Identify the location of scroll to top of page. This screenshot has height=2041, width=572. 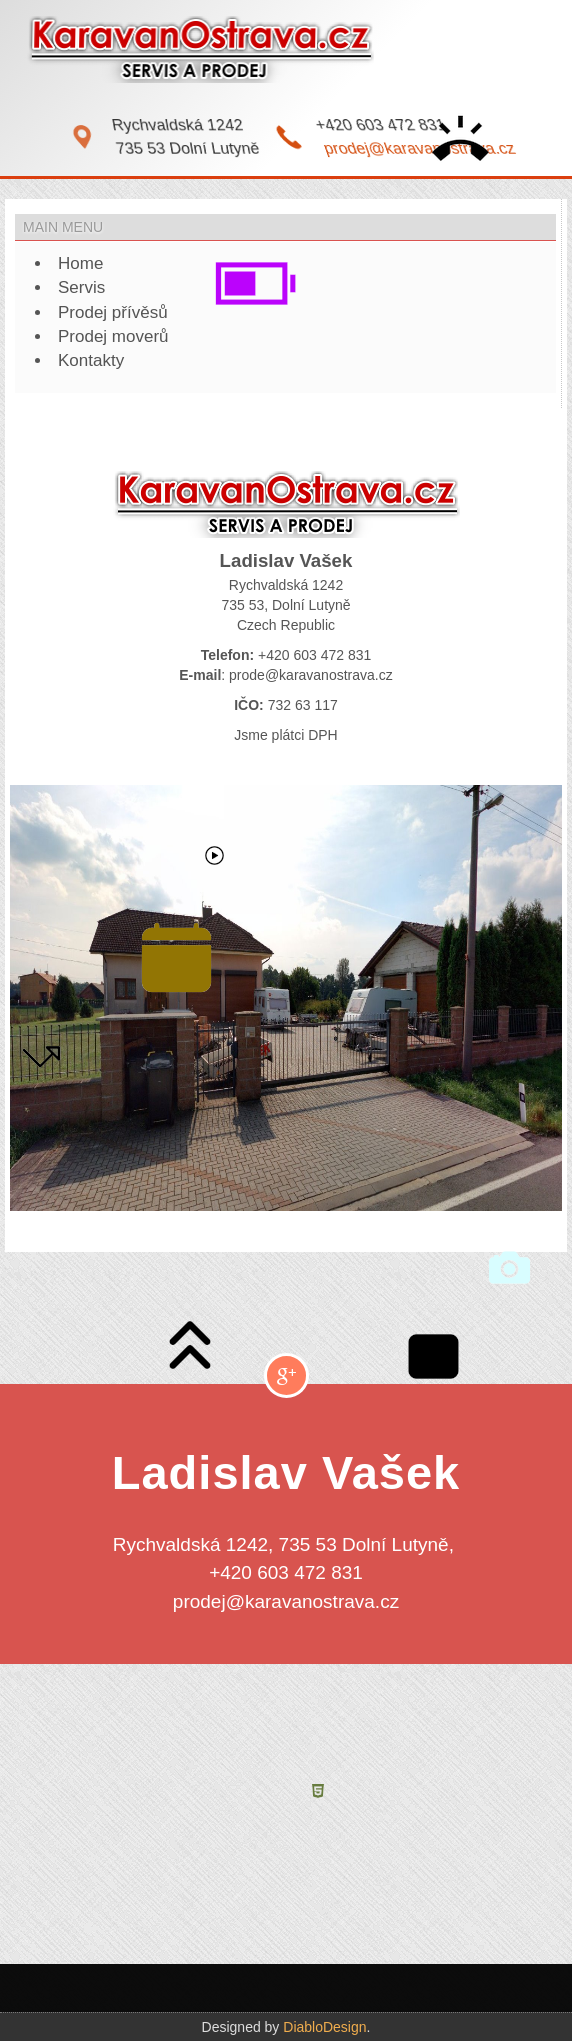
(190, 1345).